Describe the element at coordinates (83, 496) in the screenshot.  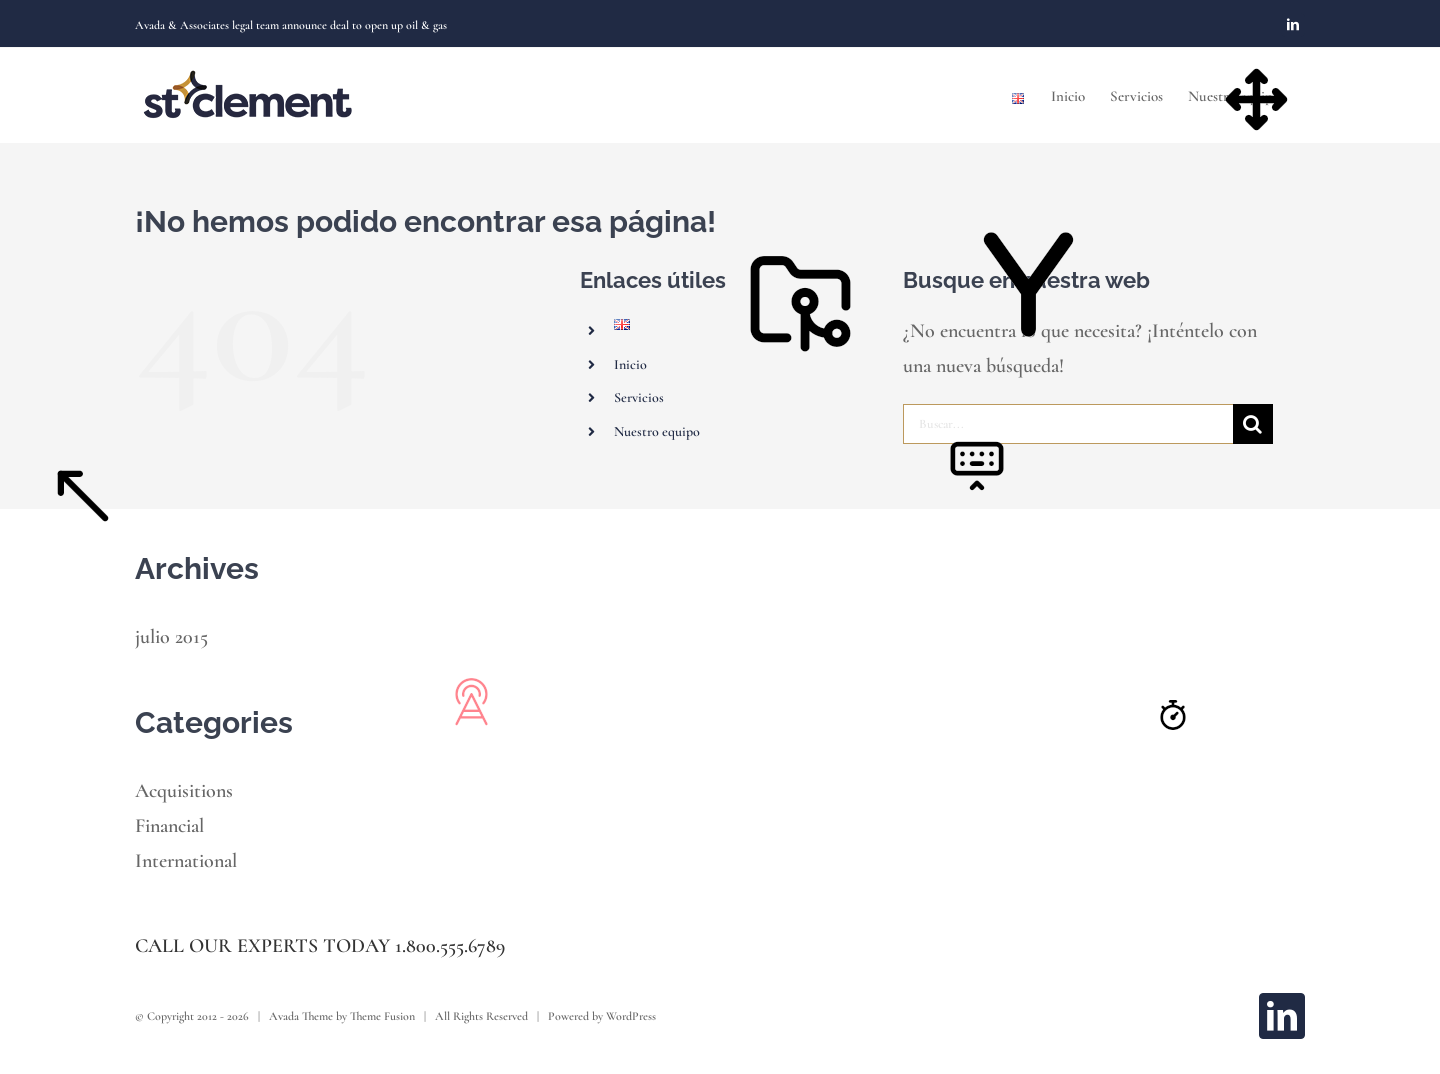
I see `move item to upper left corner` at that location.